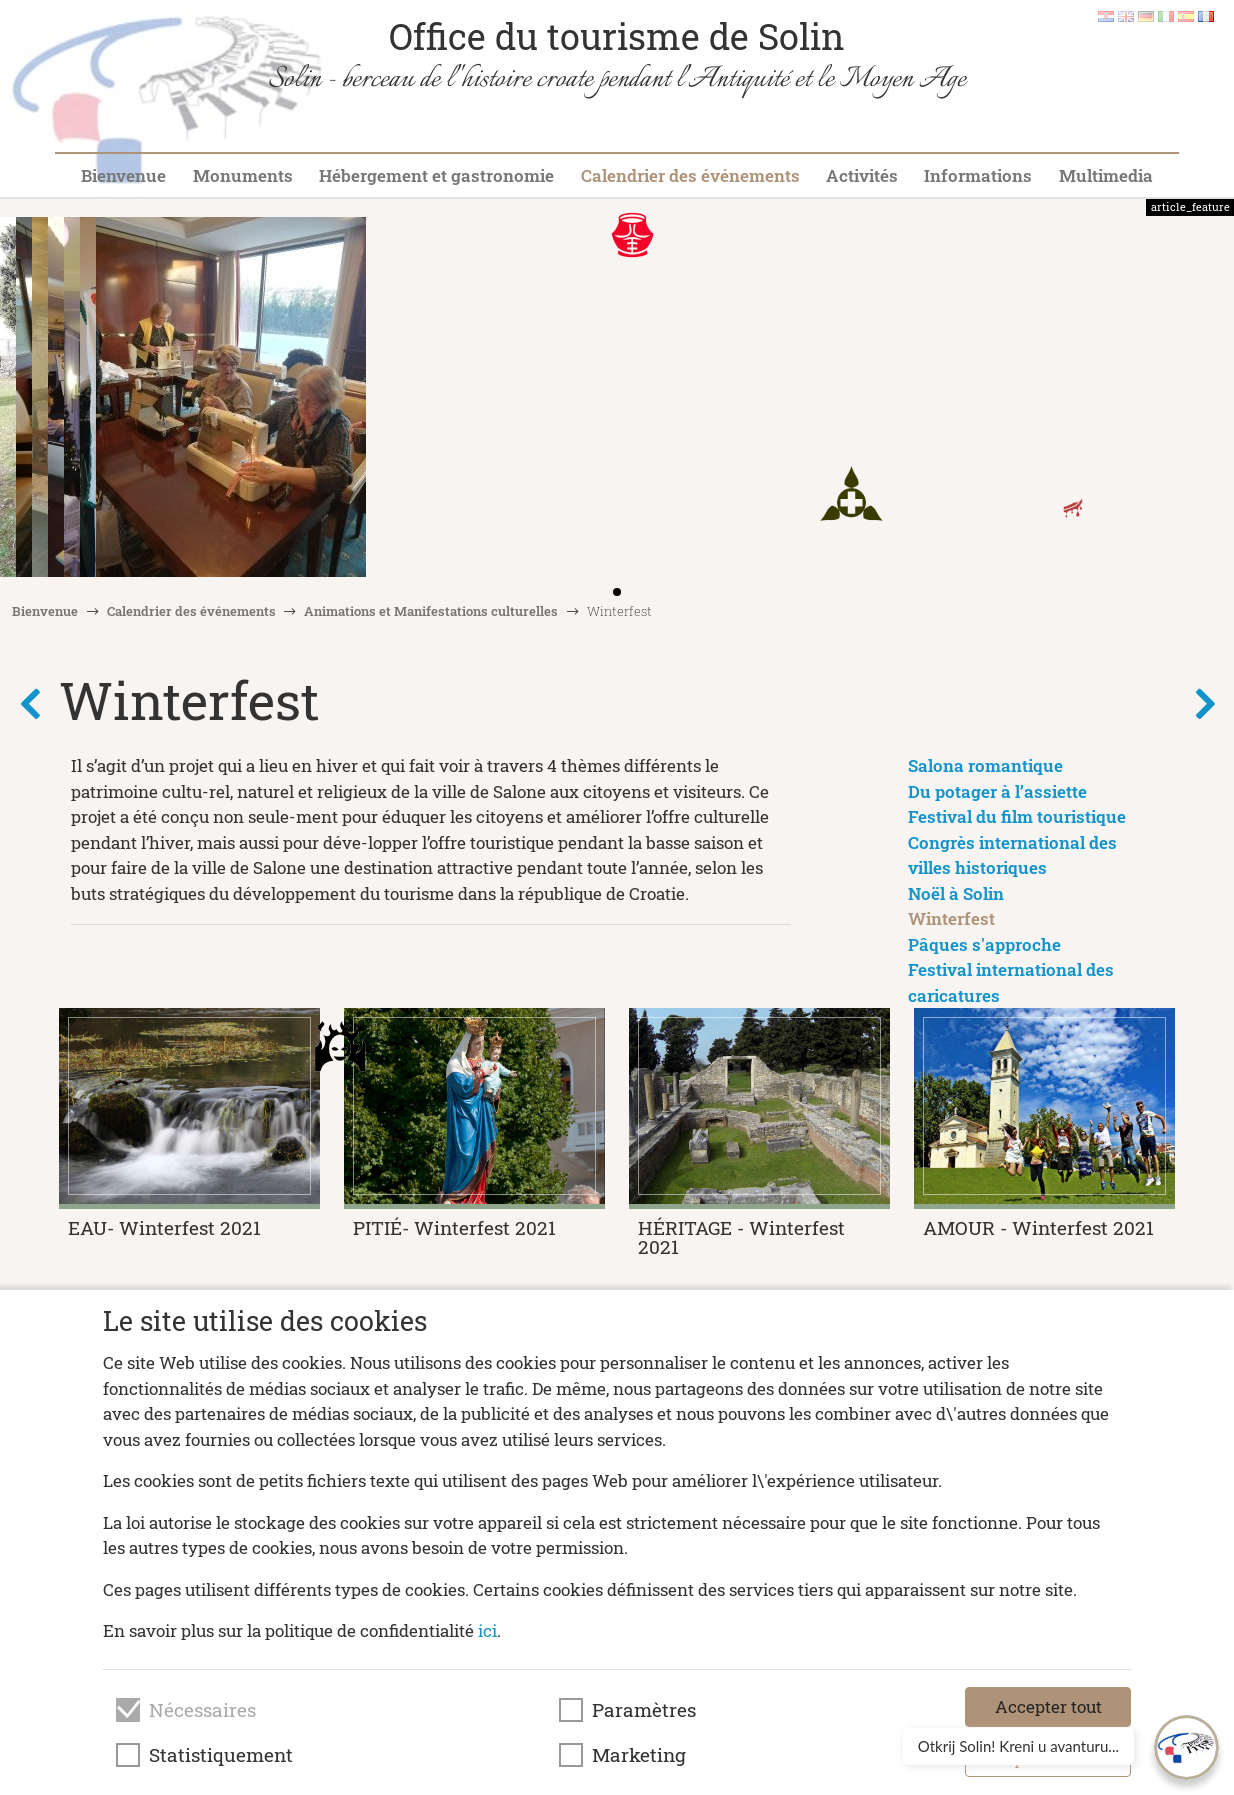 The height and width of the screenshot is (1795, 1234). Describe the element at coordinates (340, 1046) in the screenshot. I see `pyromaniac character class or trait indicator` at that location.